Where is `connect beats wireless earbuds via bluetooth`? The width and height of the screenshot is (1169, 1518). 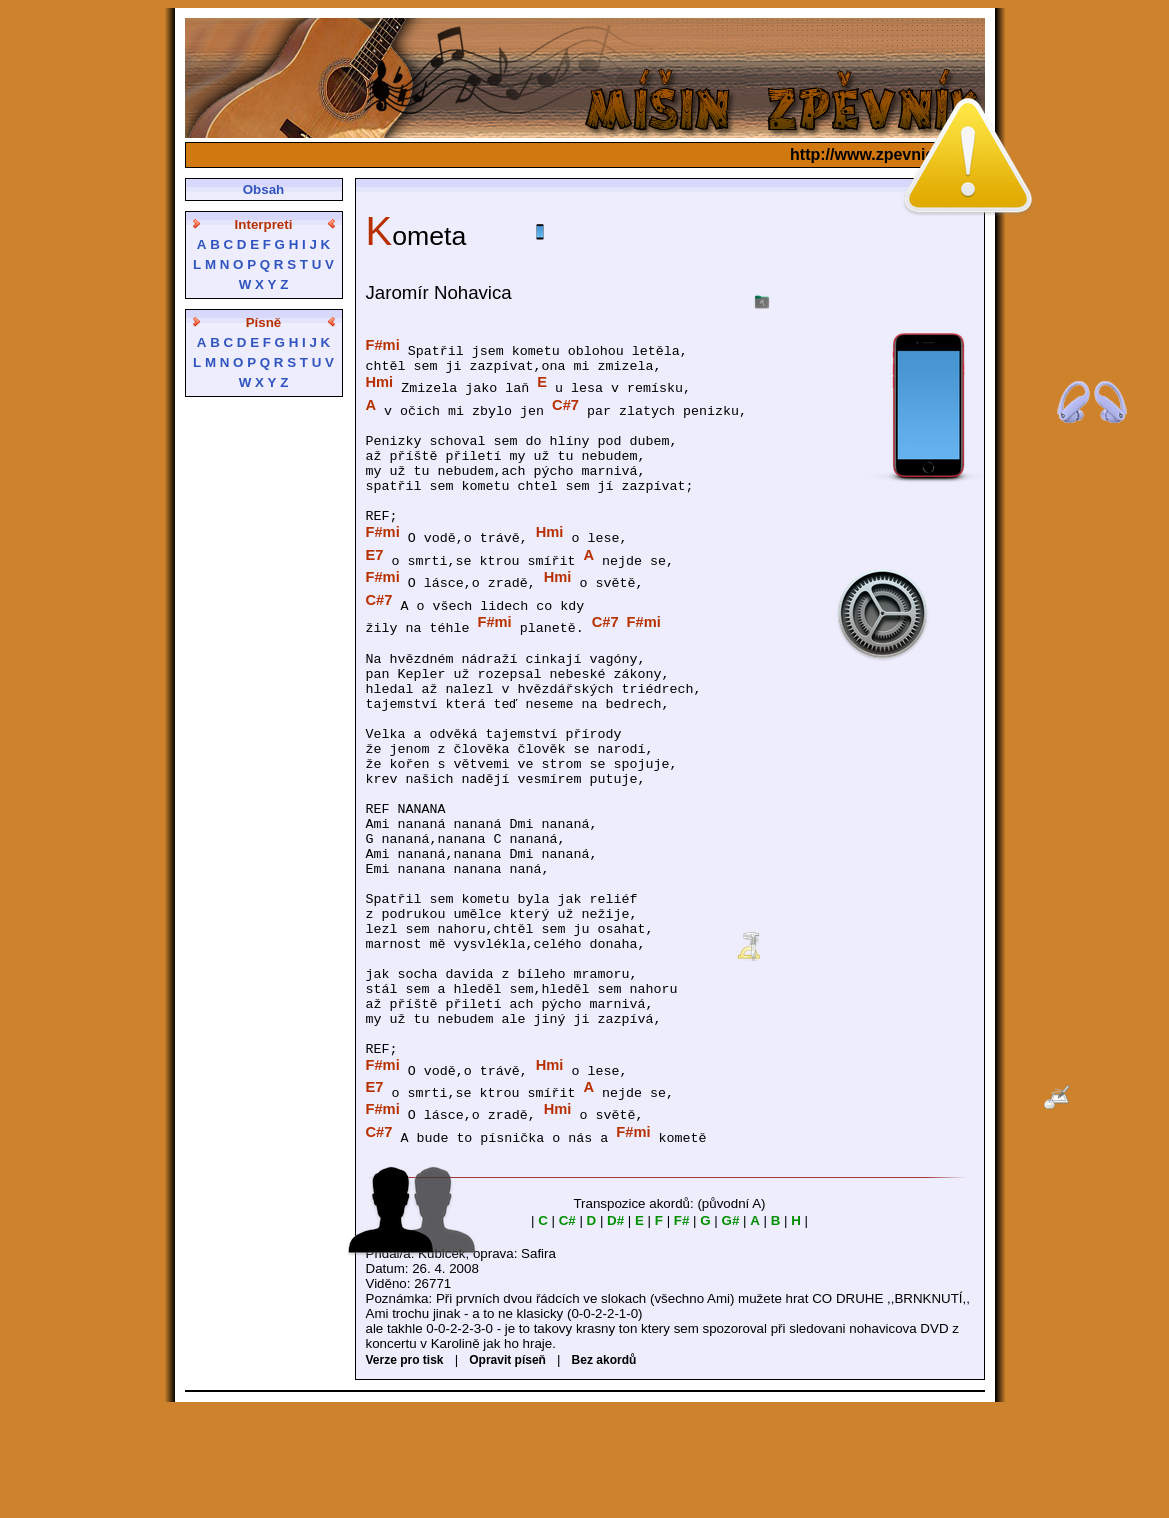
connect beats wireless earbuds via bluetooth is located at coordinates (1092, 405).